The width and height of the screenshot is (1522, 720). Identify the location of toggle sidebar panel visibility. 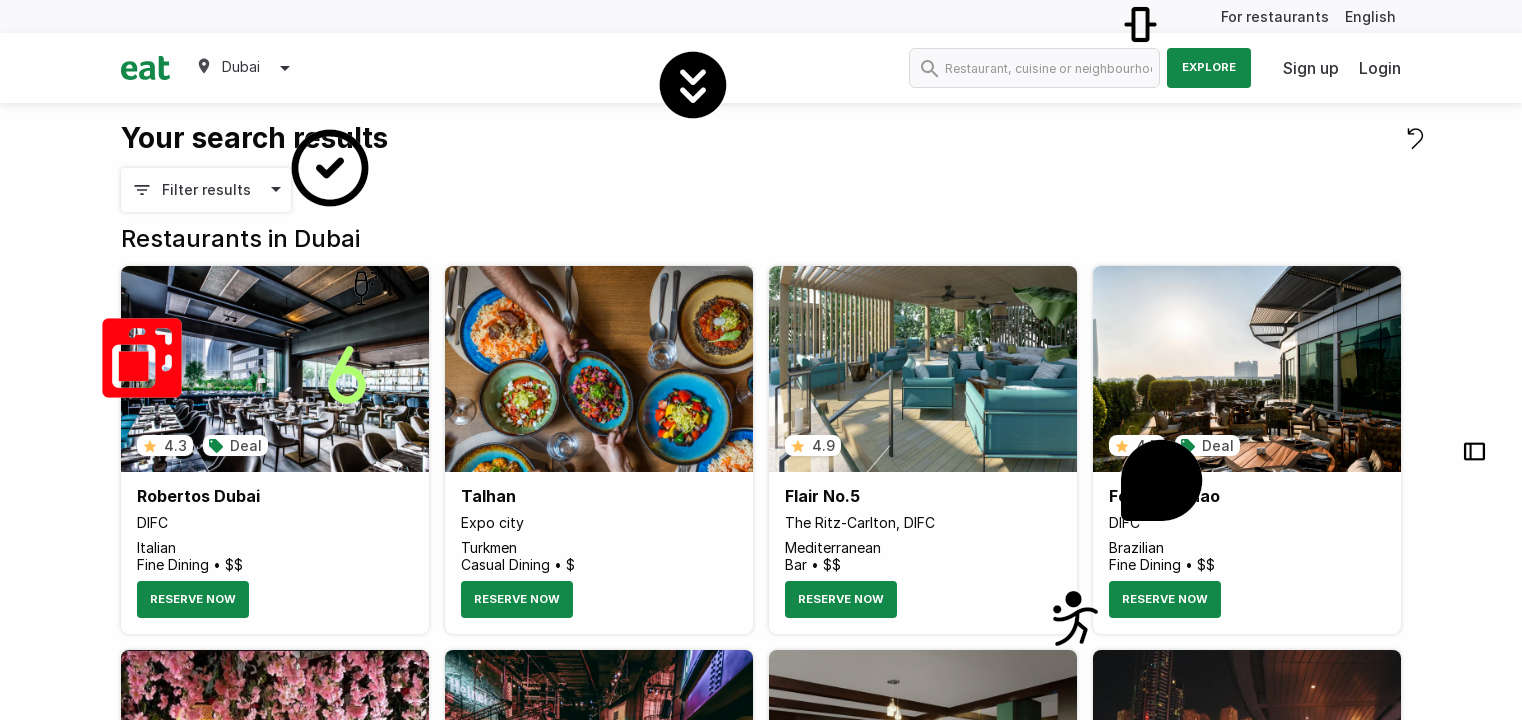
(1474, 451).